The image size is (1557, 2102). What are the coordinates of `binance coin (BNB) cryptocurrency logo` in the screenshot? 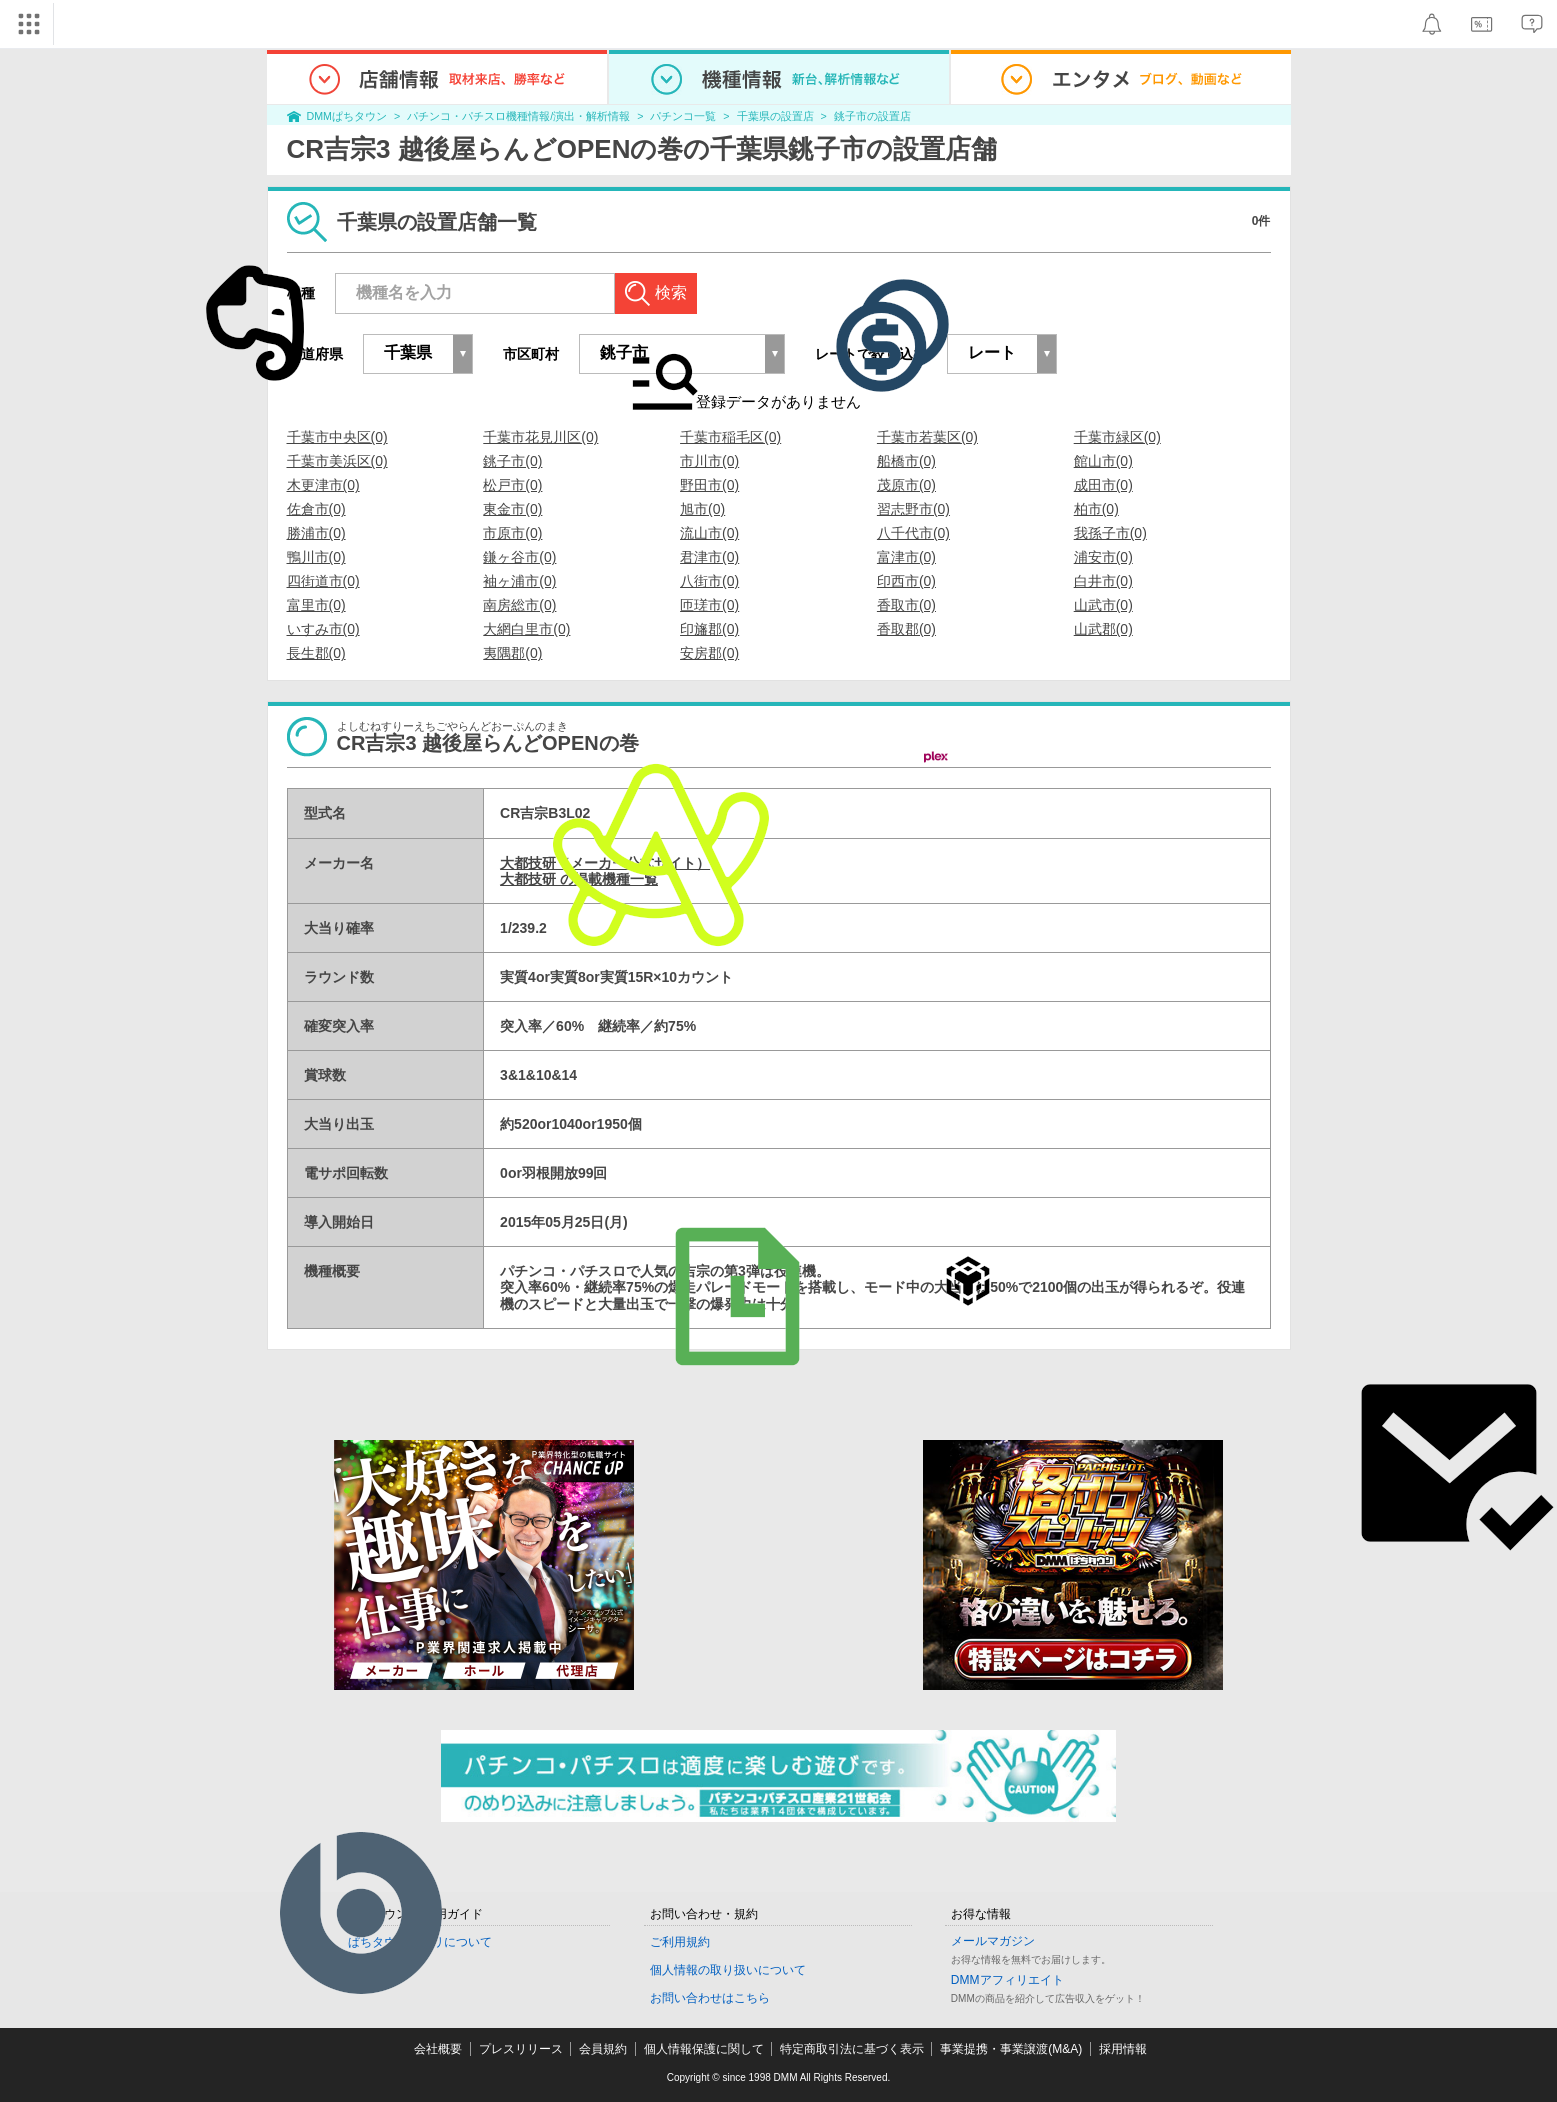 It's located at (968, 1281).